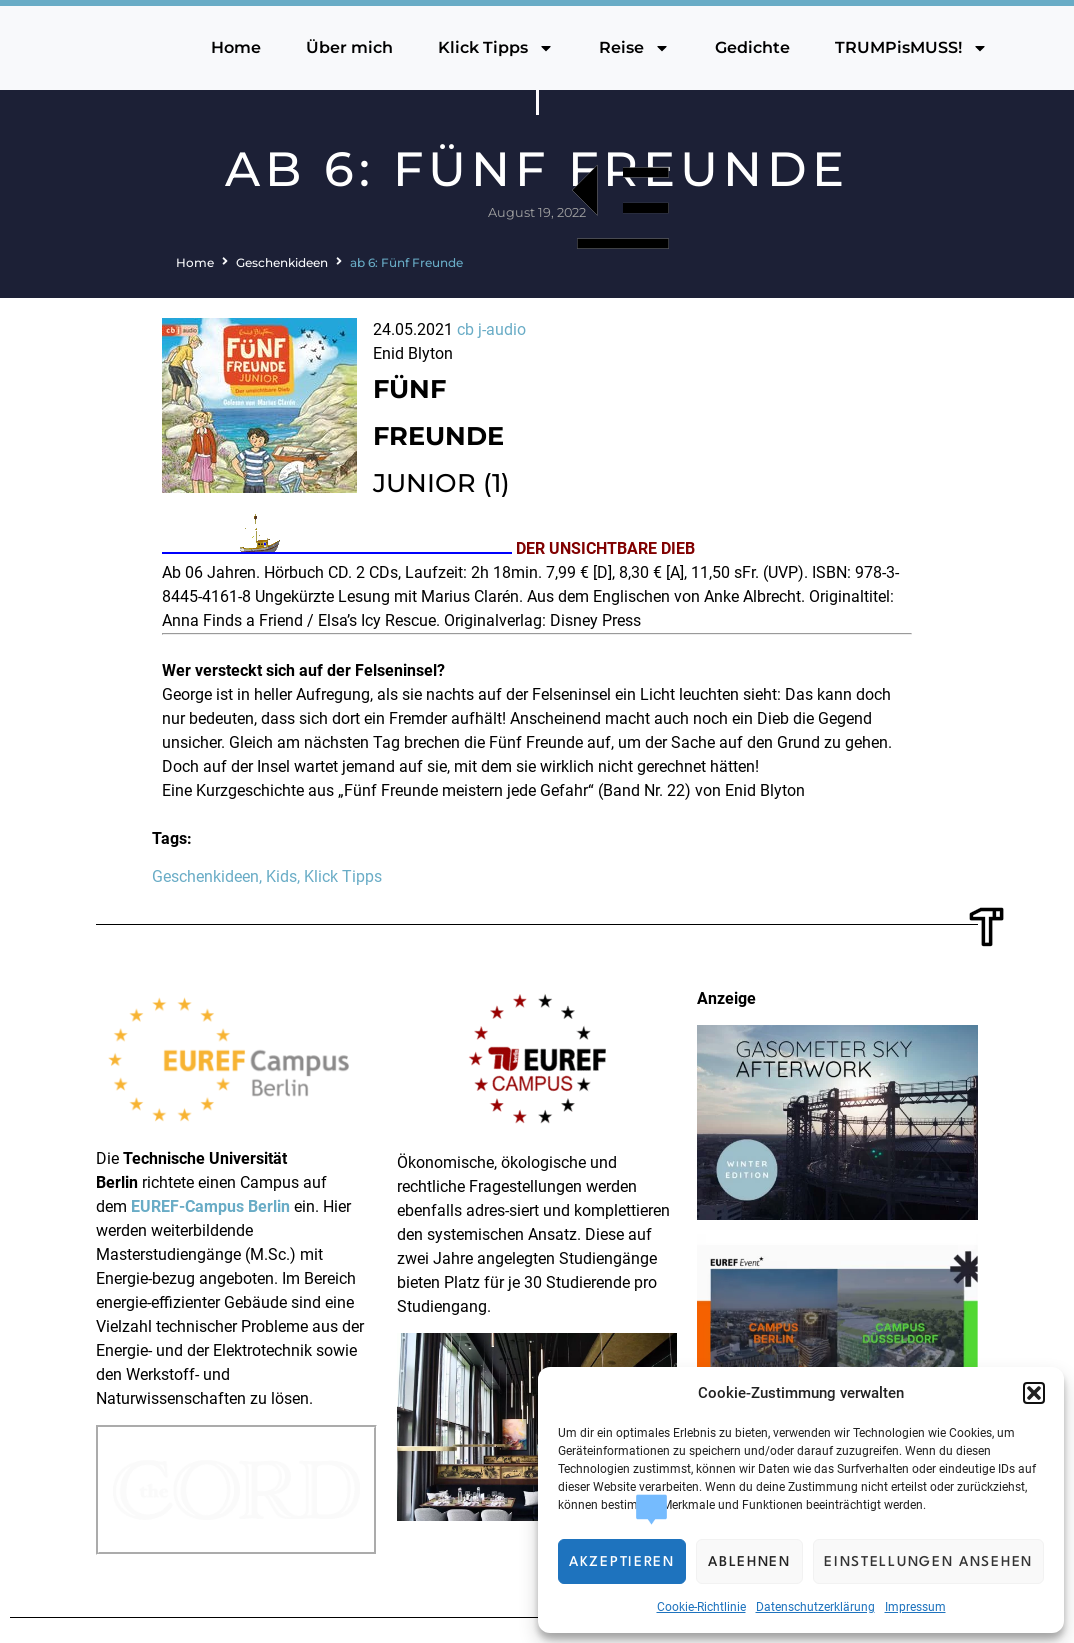  Describe the element at coordinates (651, 1508) in the screenshot. I see `open chat or messaging` at that location.